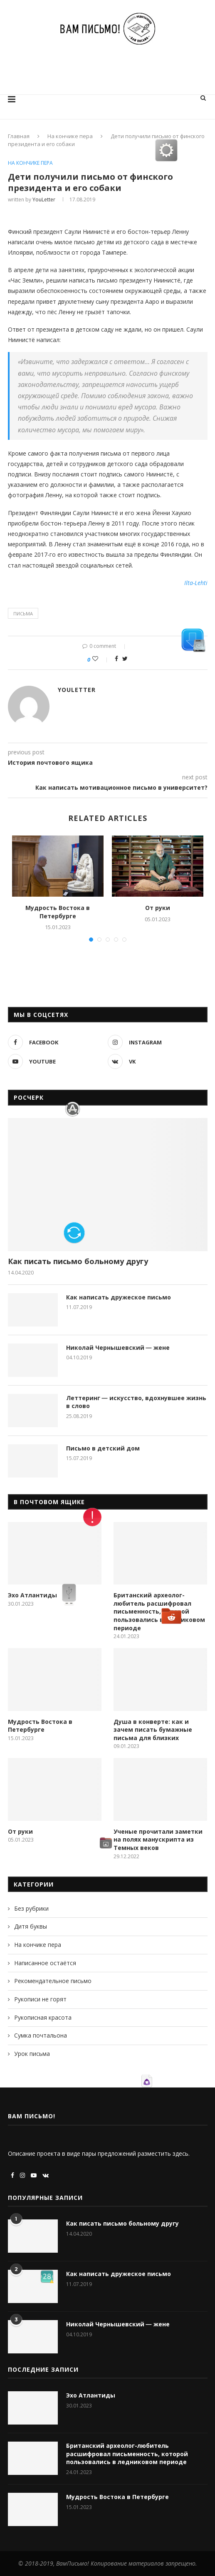  I want to click on indicates an upcoming appointment or event, so click(47, 2276).